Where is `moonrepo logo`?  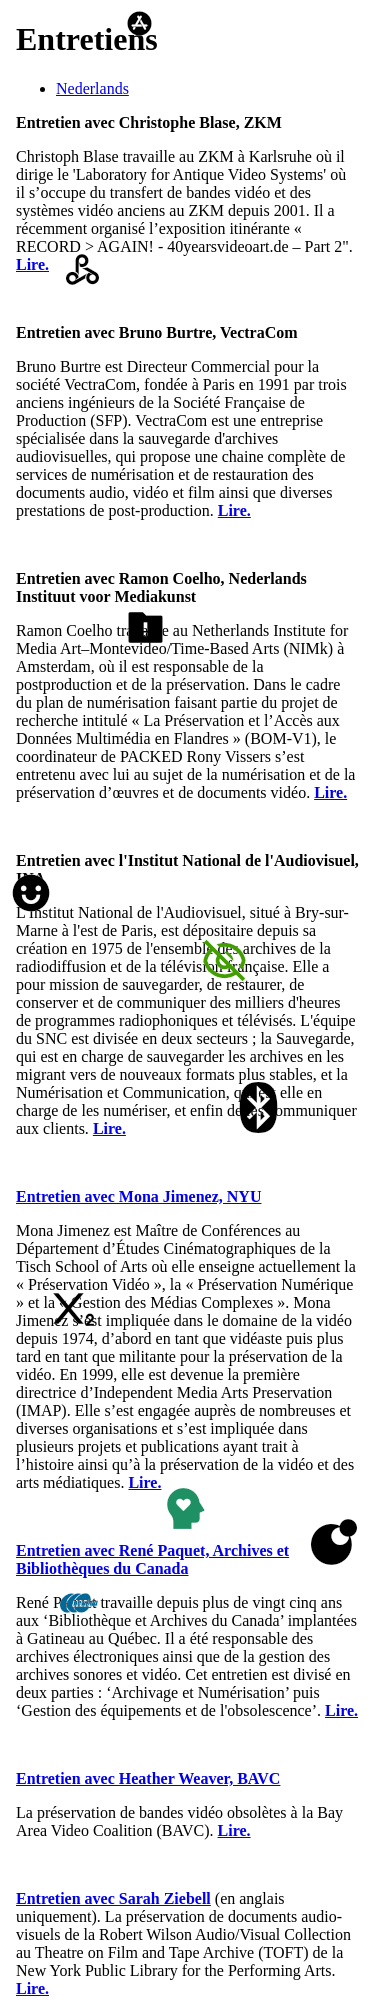
moonrepo logo is located at coordinates (334, 1542).